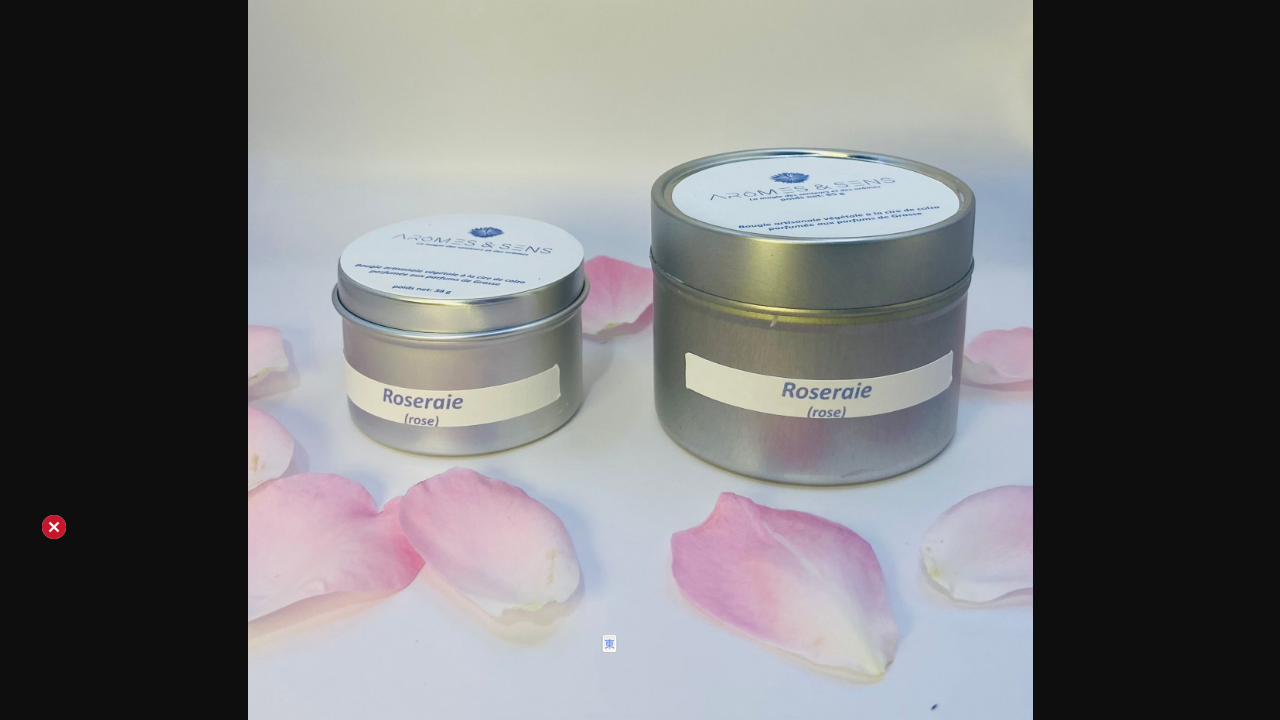 The image size is (1280, 720). What do you see at coordinates (609, 643) in the screenshot?
I see `launch the GNOME Mahjongg game` at bounding box center [609, 643].